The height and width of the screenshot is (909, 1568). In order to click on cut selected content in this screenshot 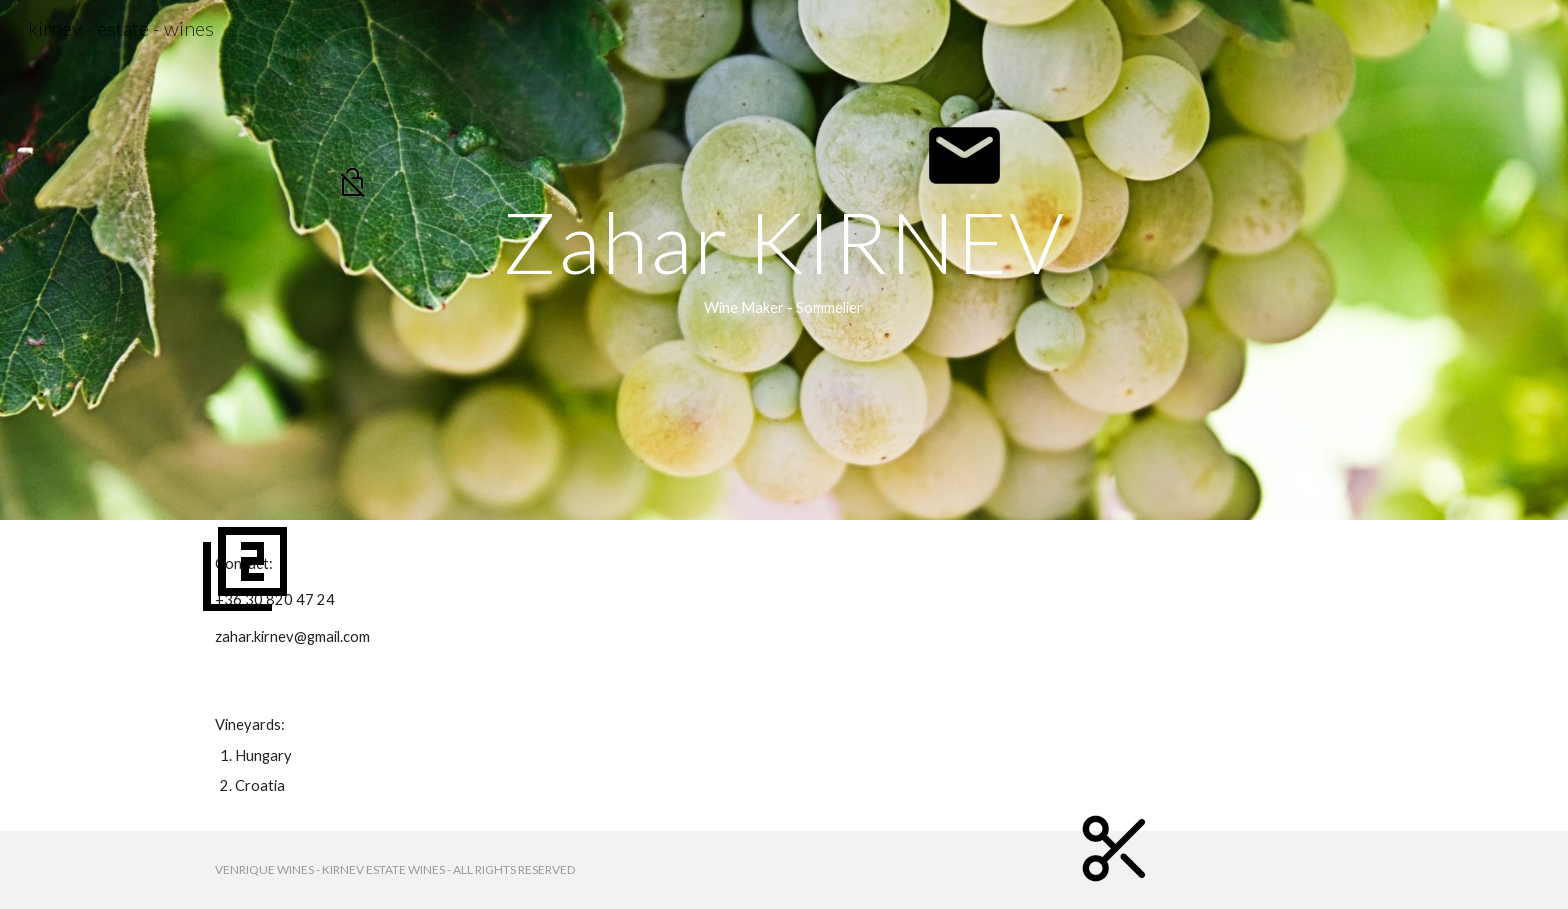, I will do `click(1115, 848)`.